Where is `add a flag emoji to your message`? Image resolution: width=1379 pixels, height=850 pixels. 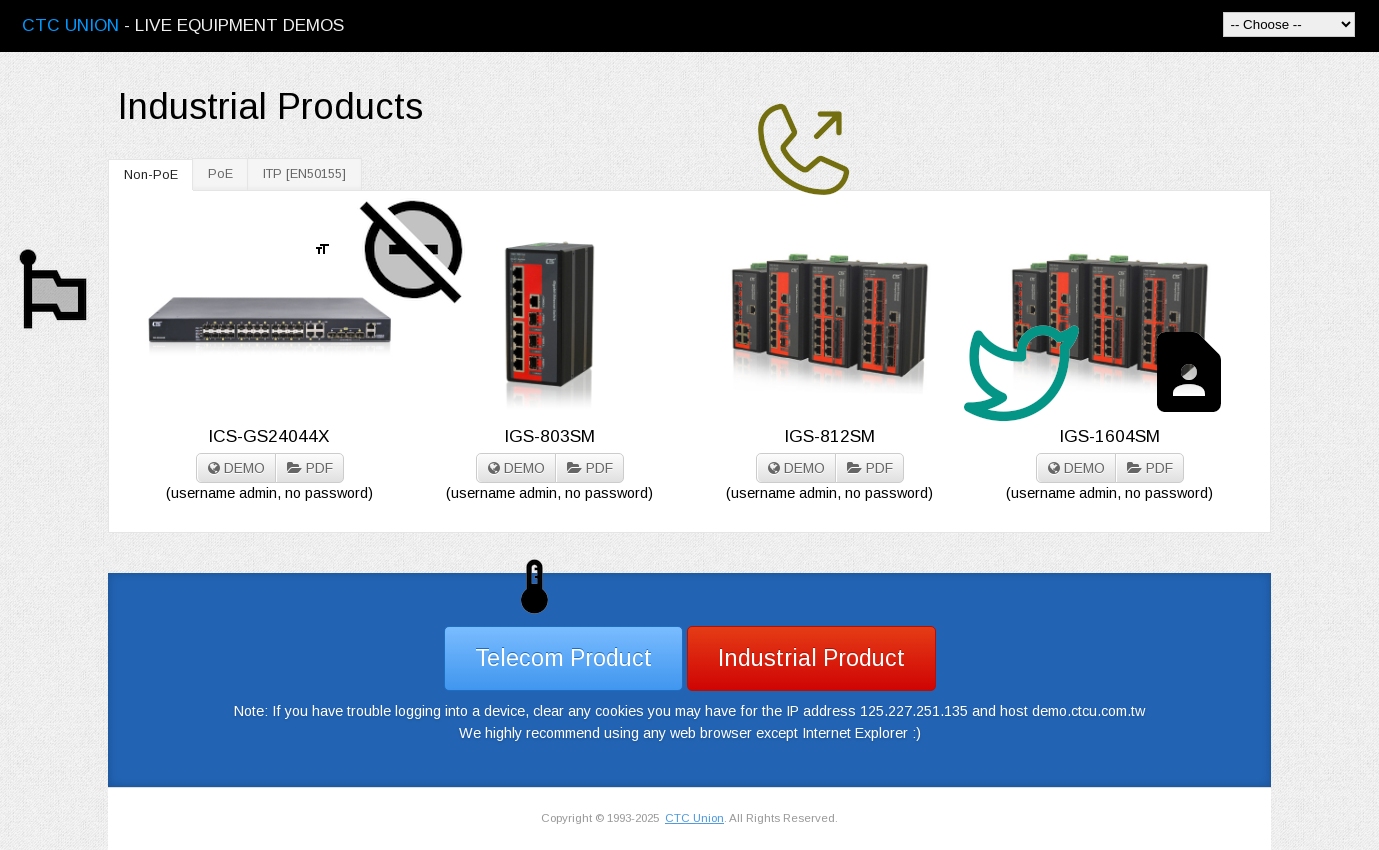 add a flag emoji to your message is located at coordinates (53, 291).